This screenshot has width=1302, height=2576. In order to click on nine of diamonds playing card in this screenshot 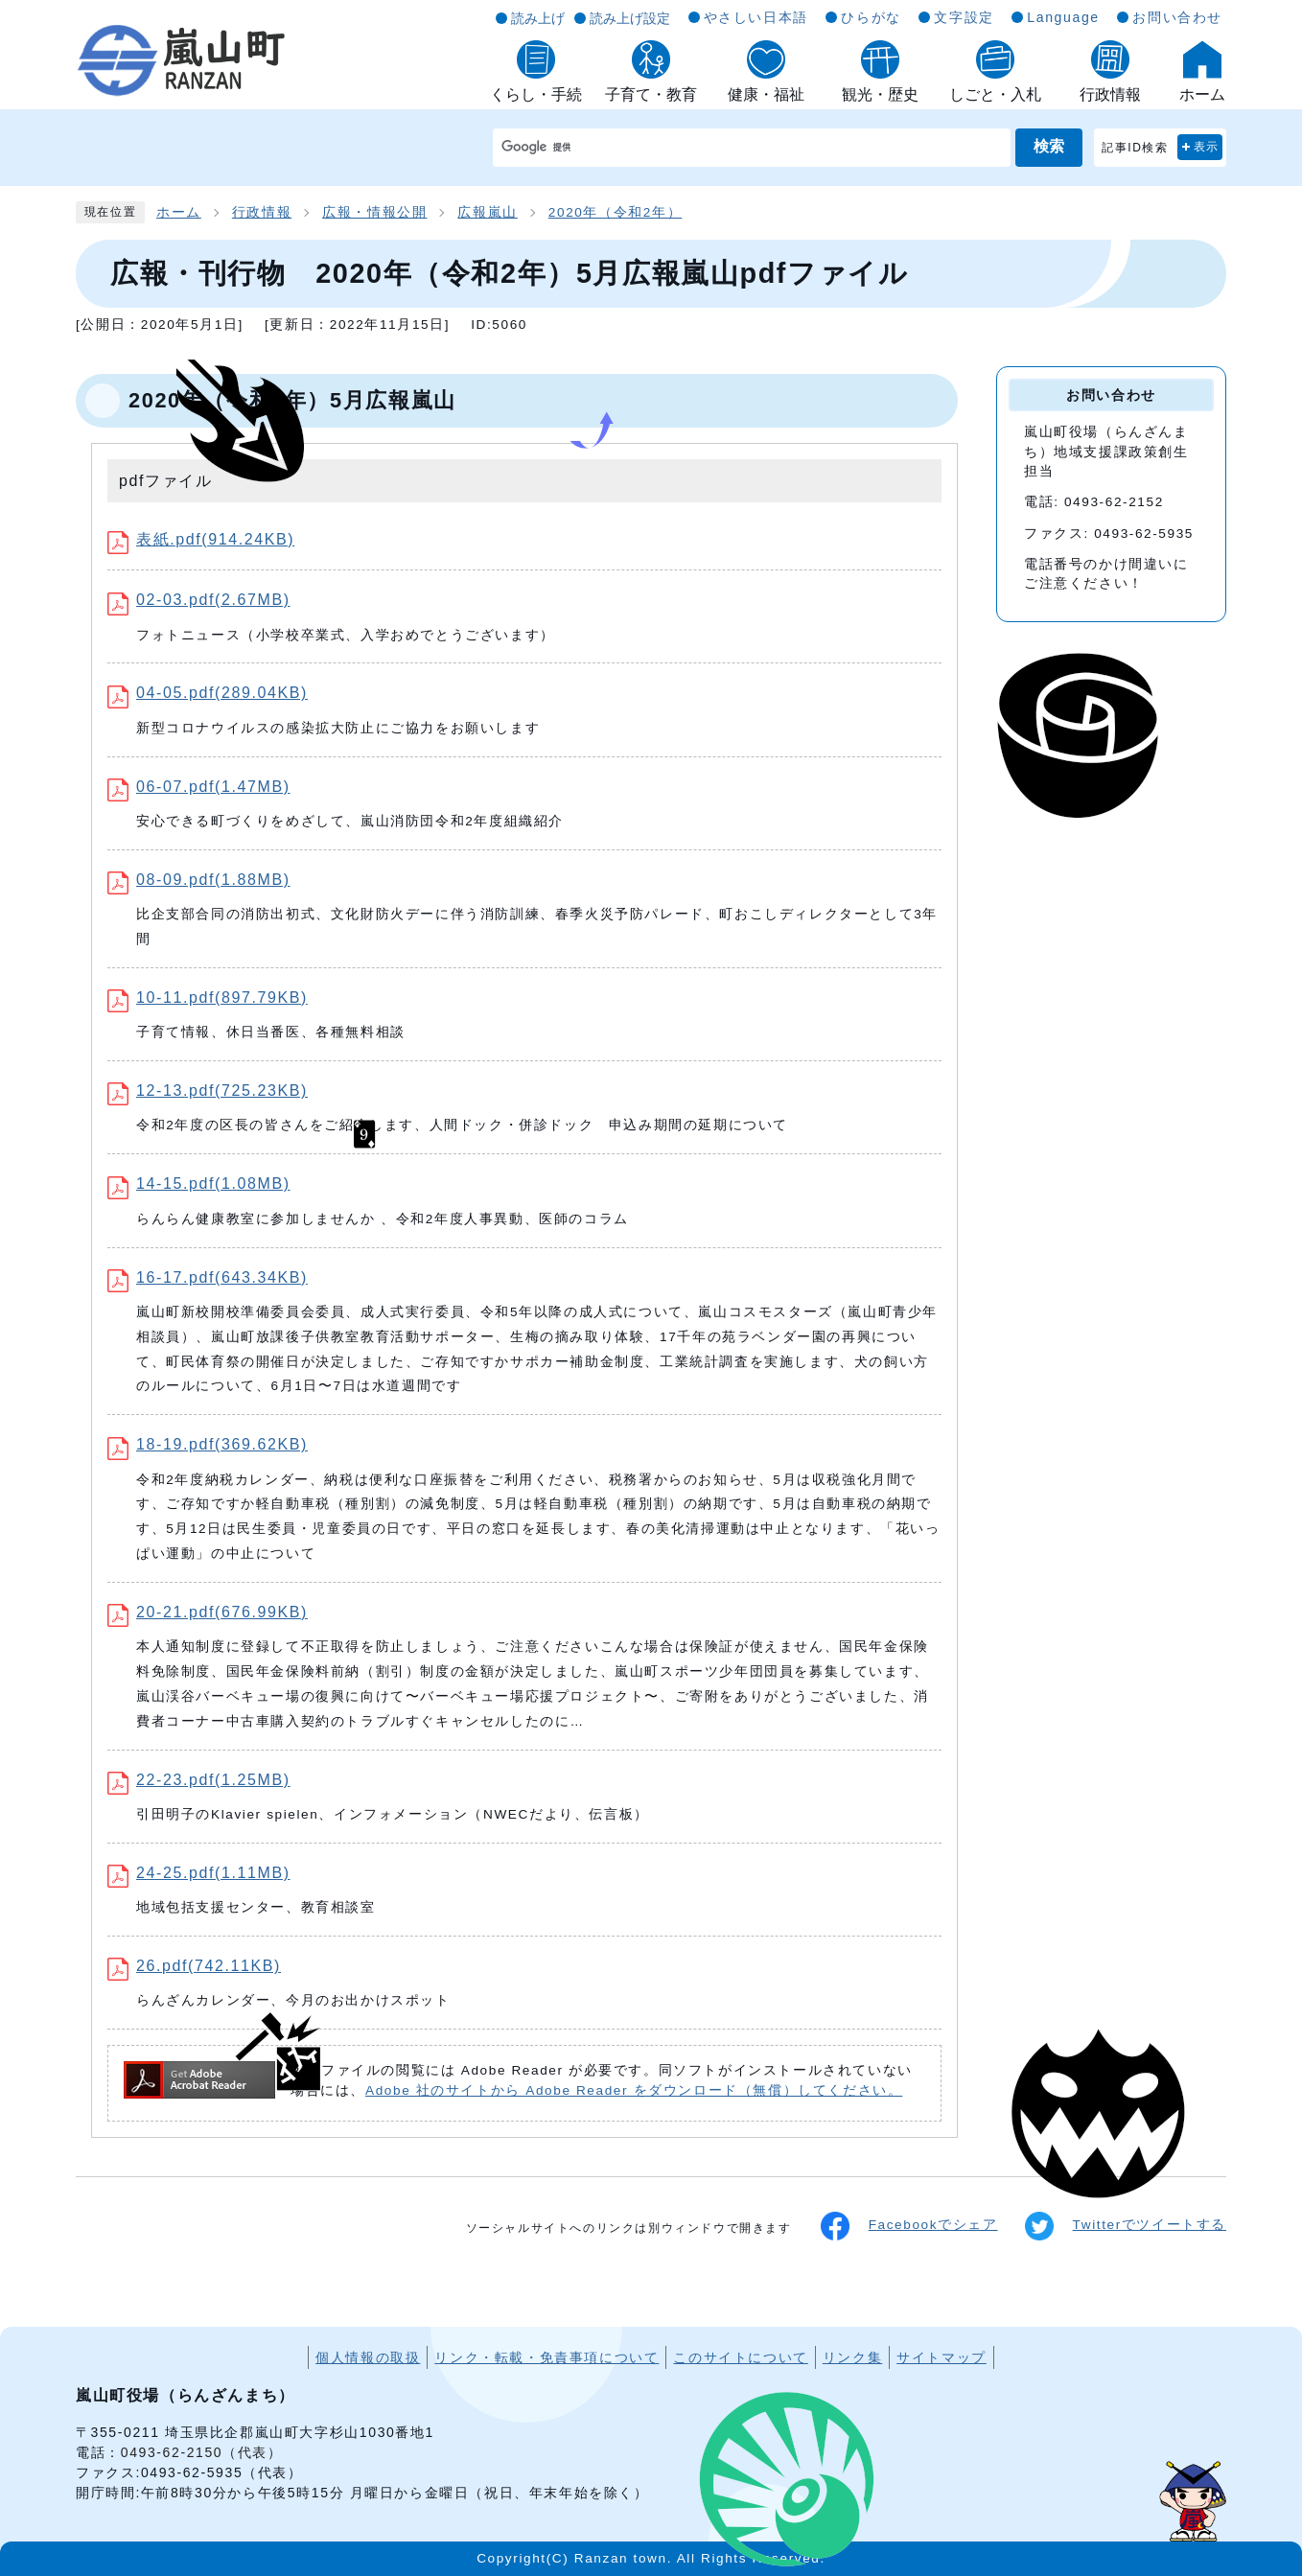, I will do `click(364, 1134)`.